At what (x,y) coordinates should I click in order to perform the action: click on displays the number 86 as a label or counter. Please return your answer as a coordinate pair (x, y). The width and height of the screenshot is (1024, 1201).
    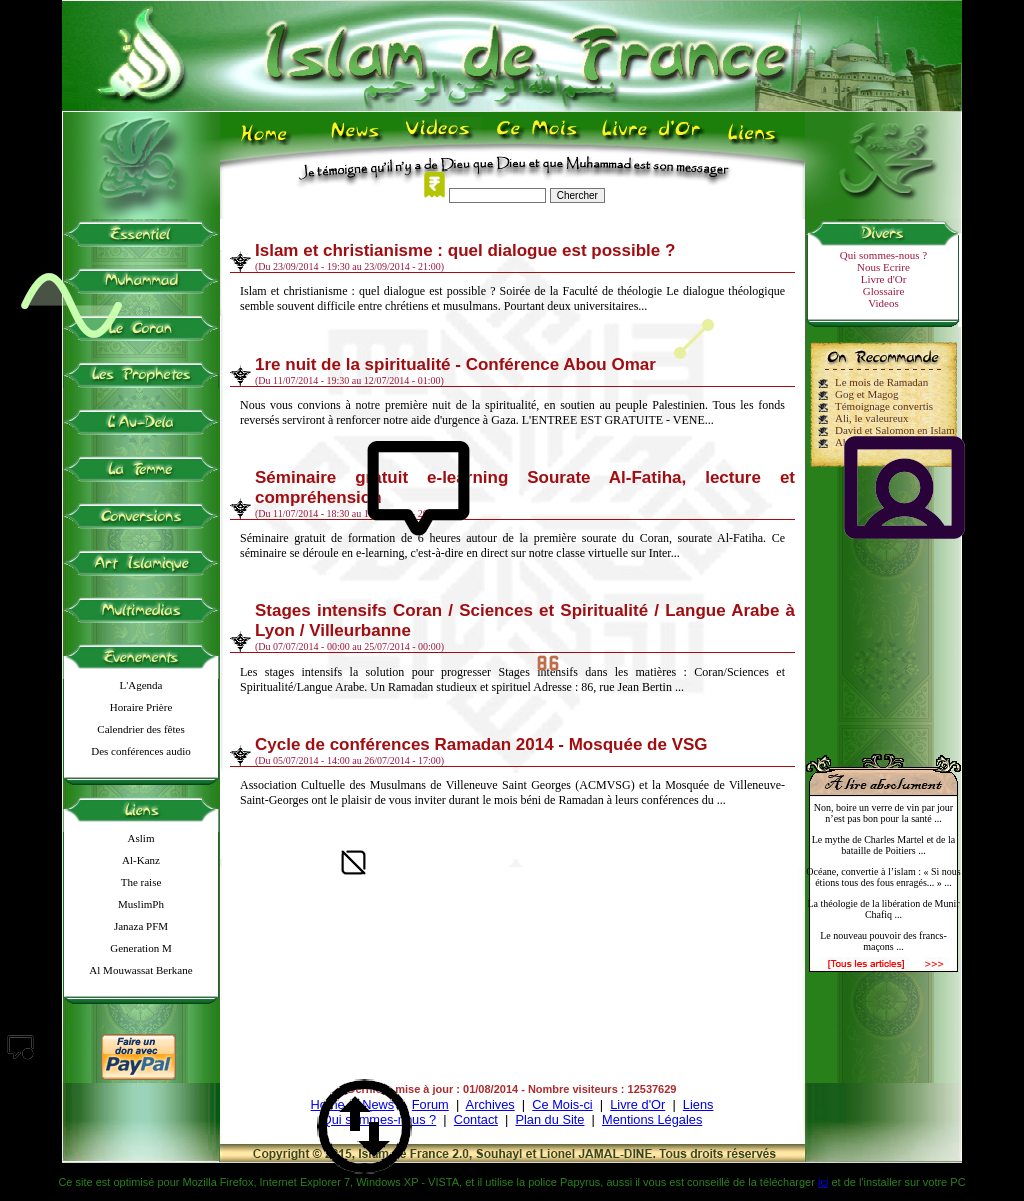
    Looking at the image, I should click on (548, 663).